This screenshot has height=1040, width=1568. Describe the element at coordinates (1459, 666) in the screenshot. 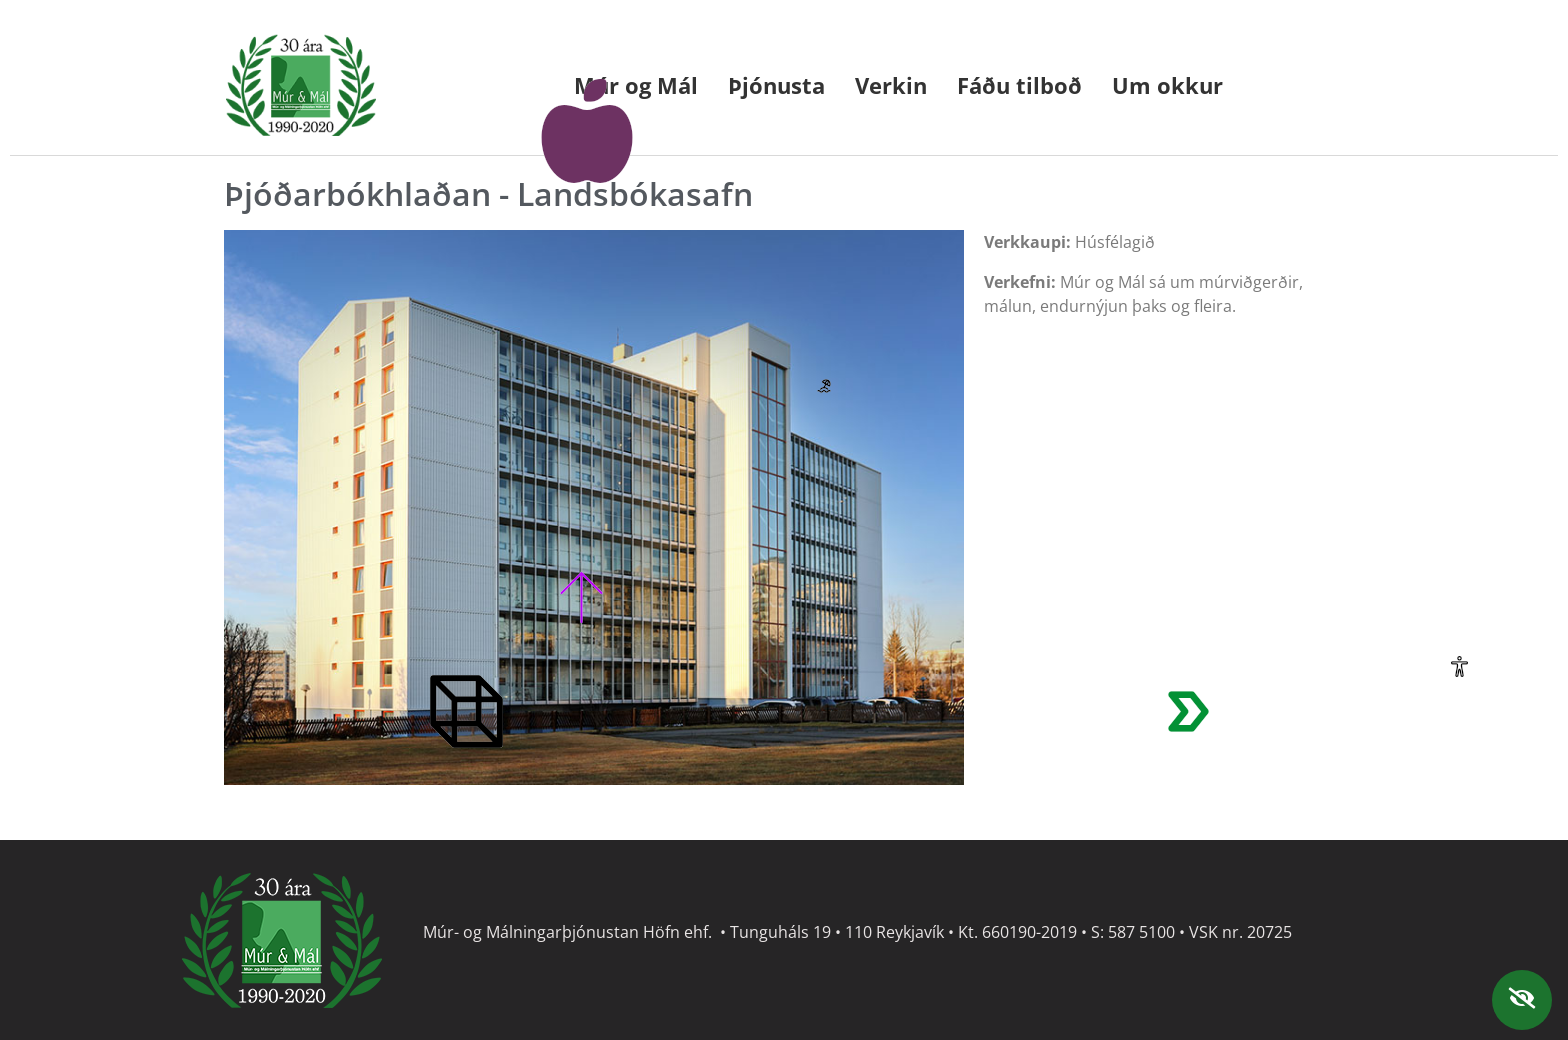

I see `access accessibility settings` at that location.